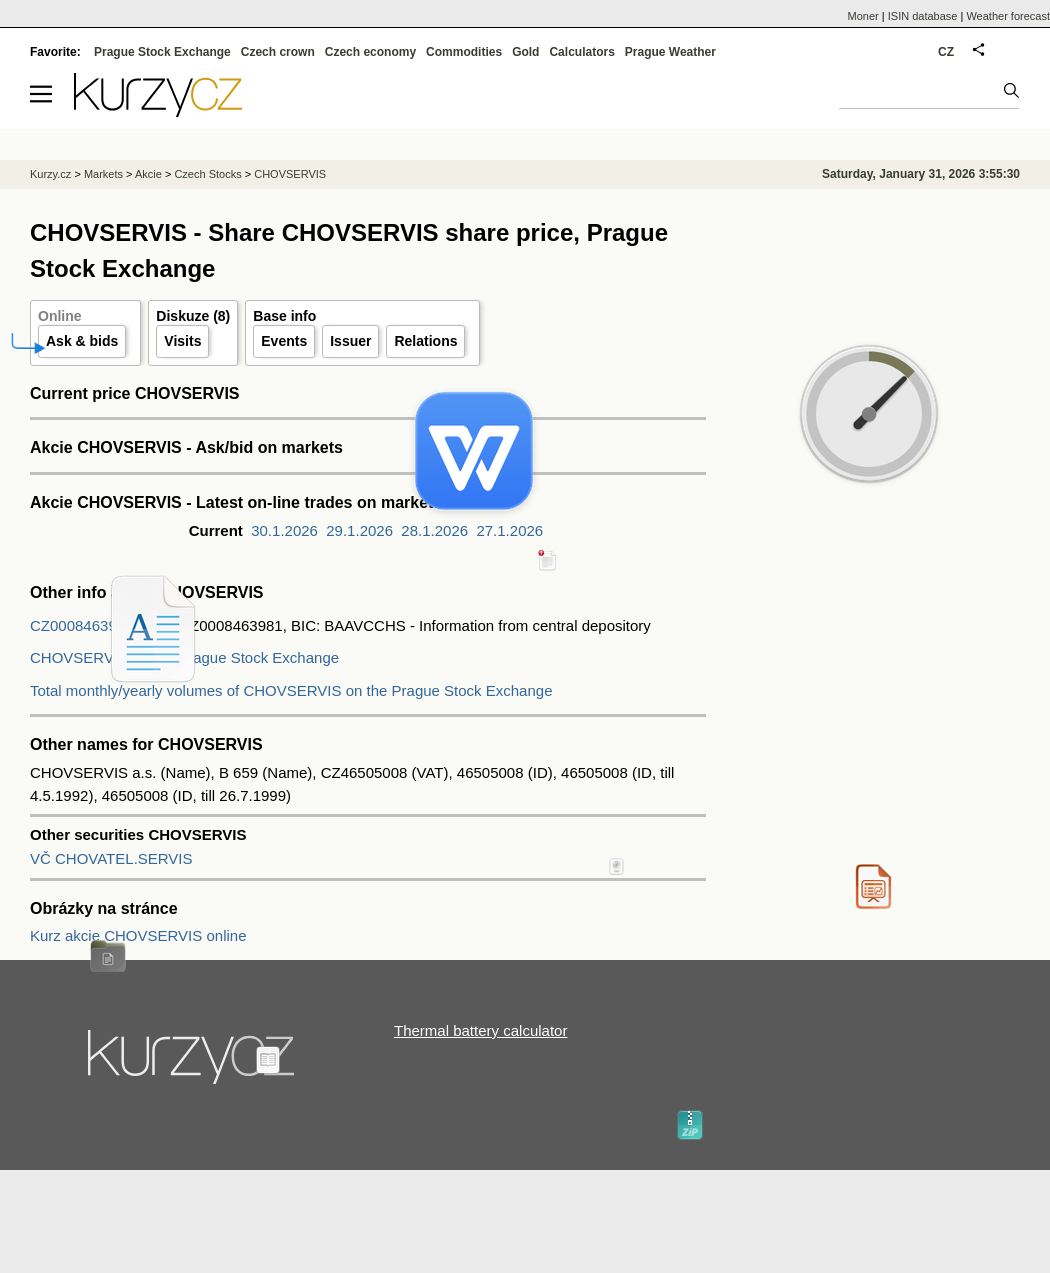 This screenshot has height=1273, width=1050. I want to click on open WPS Office application, so click(474, 453).